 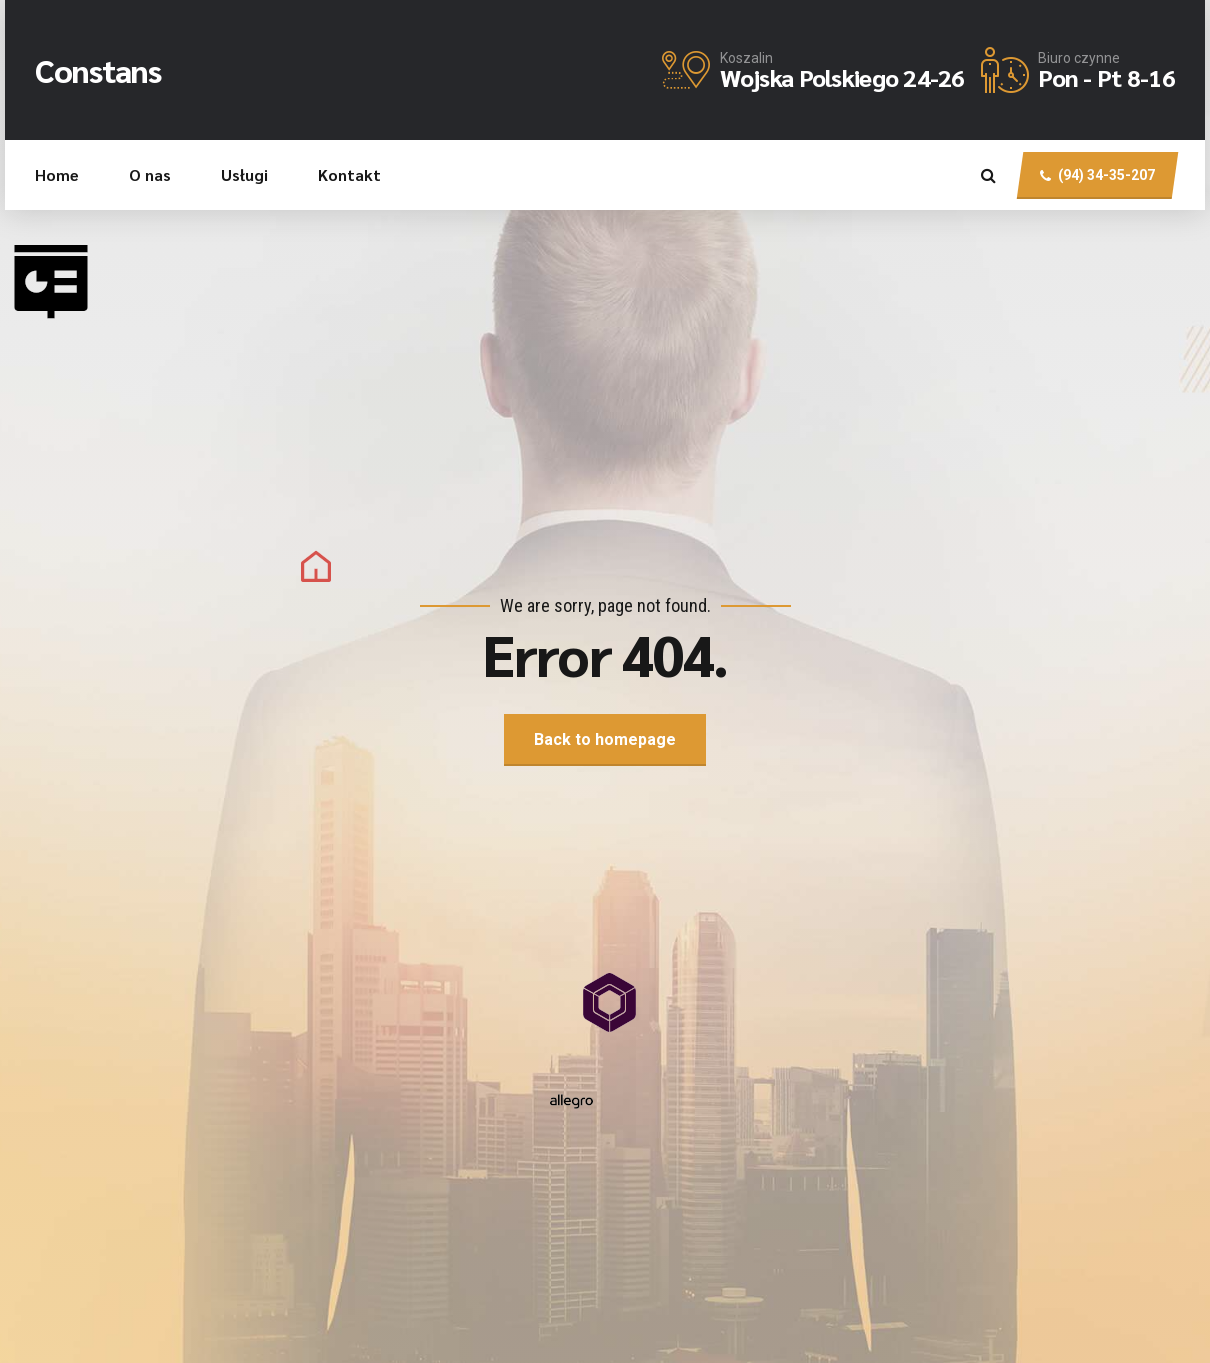 What do you see at coordinates (51, 278) in the screenshot?
I see `start a presentation slideshow` at bounding box center [51, 278].